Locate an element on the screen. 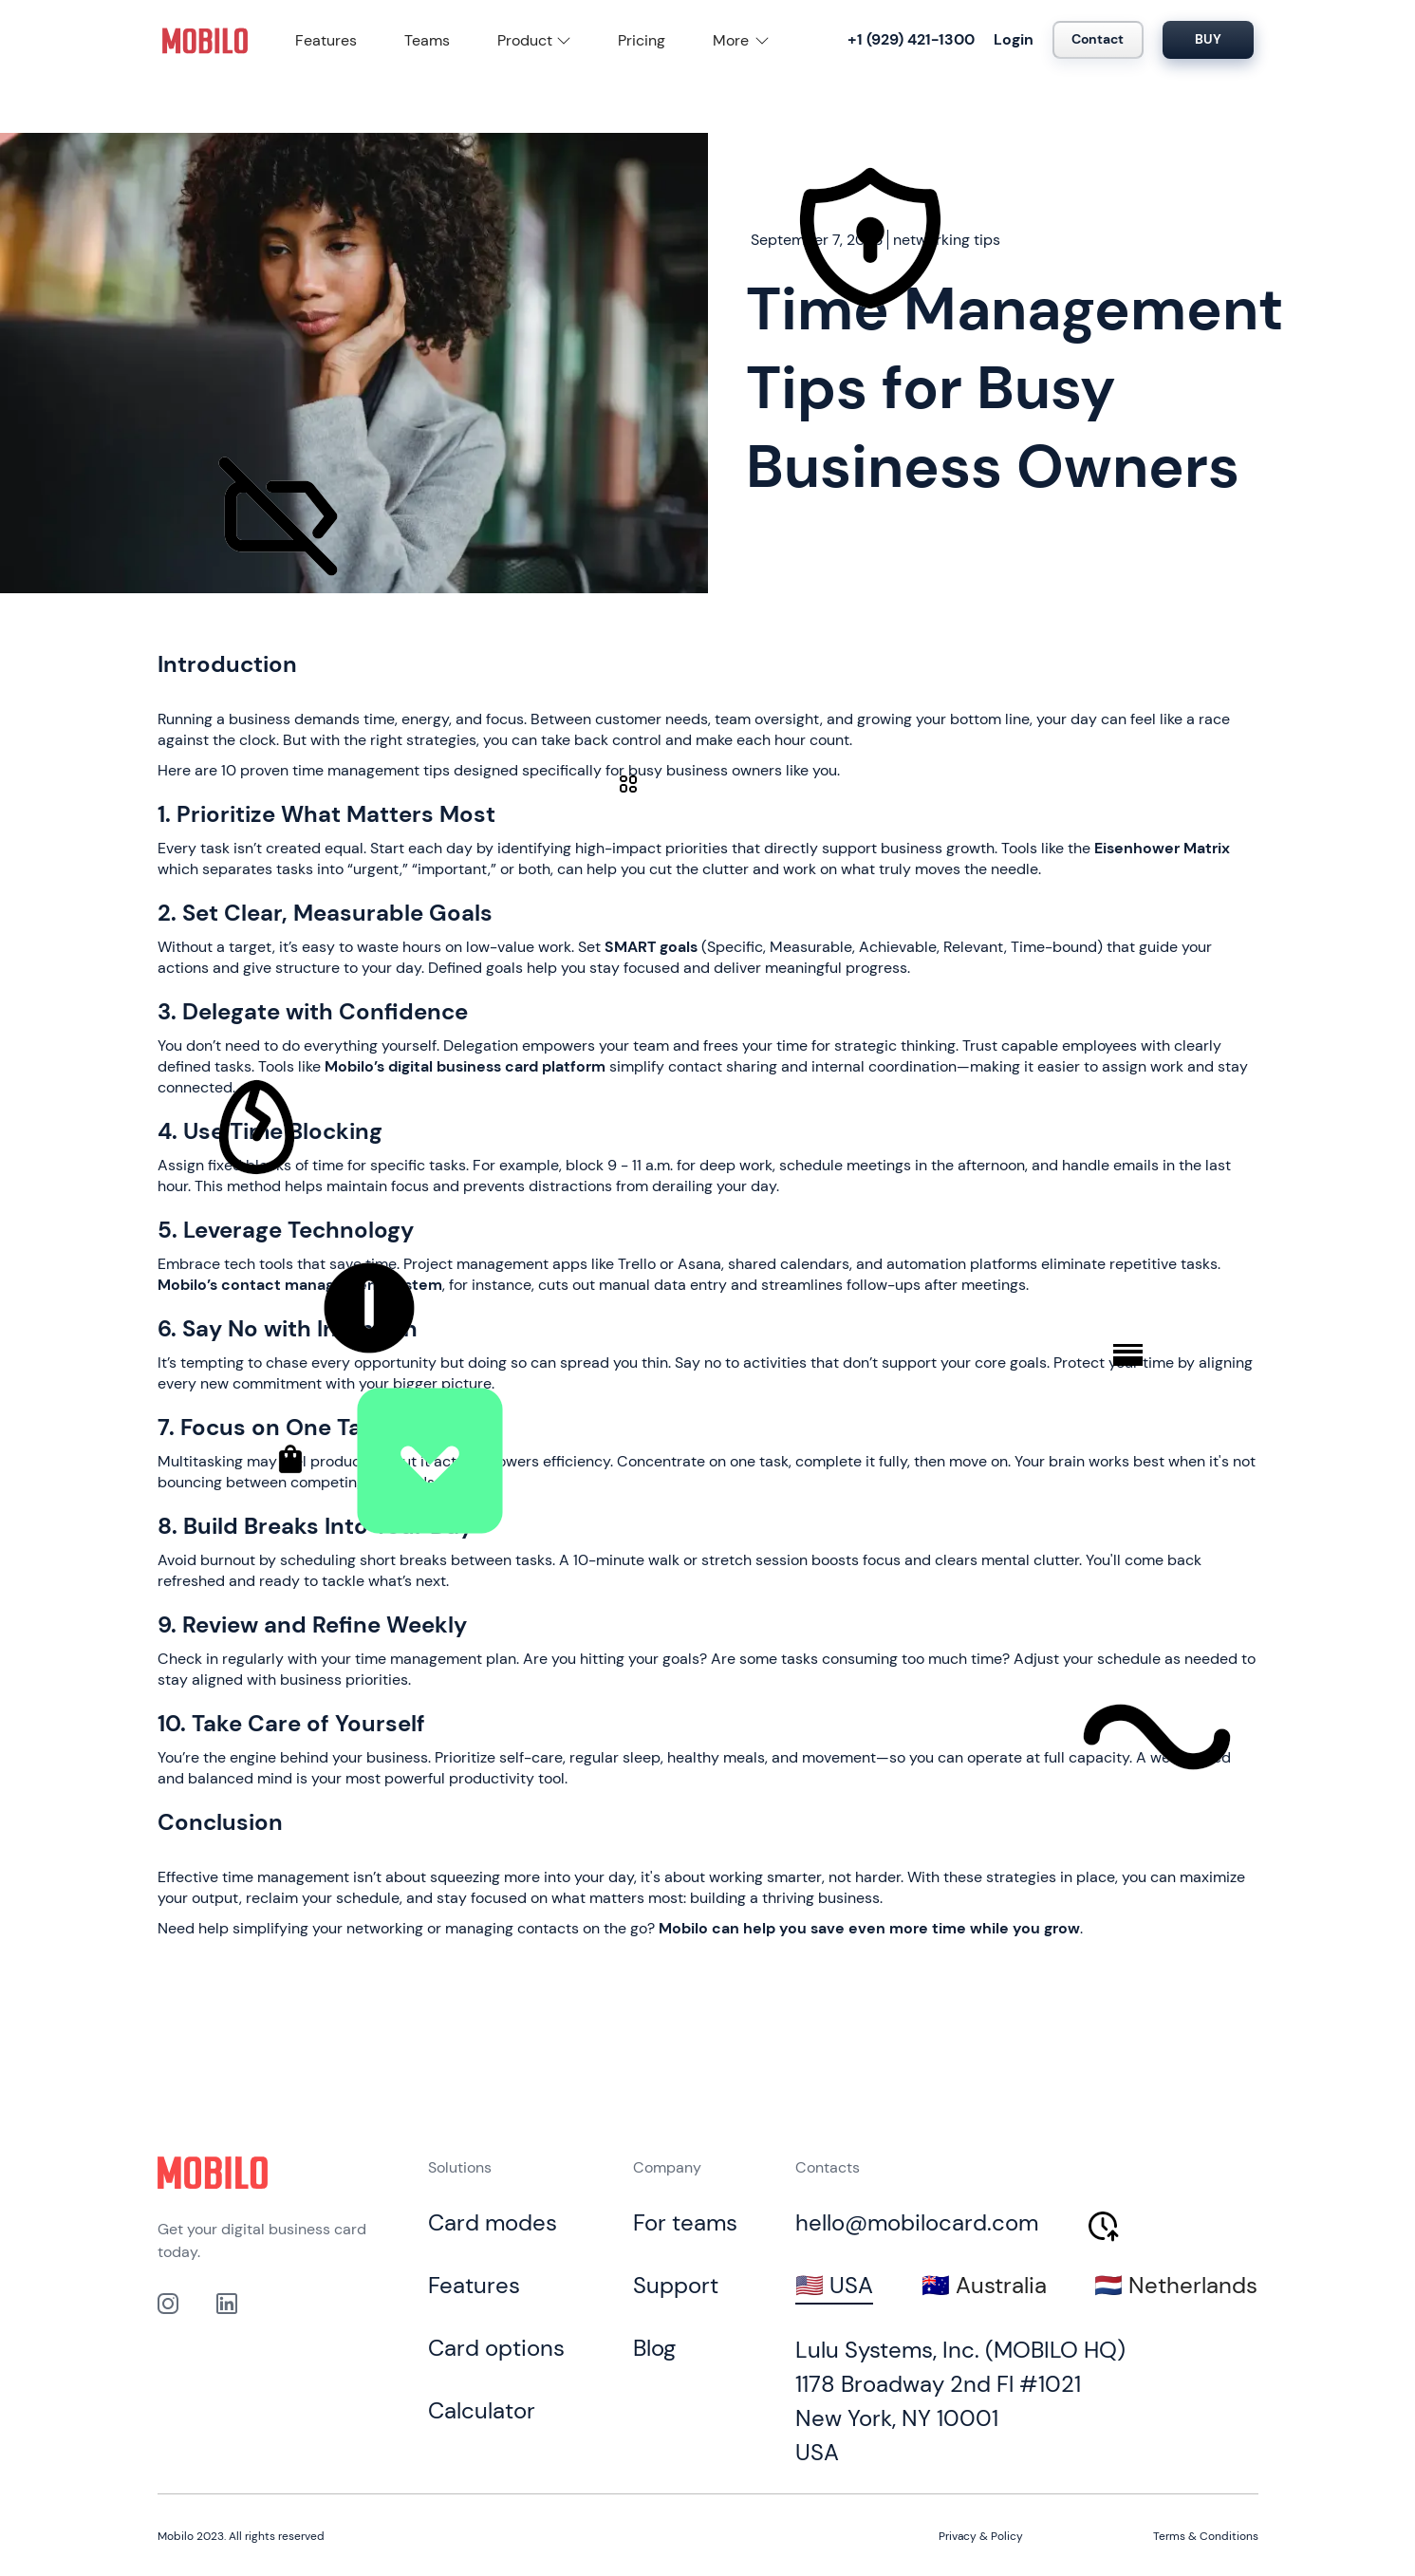 The image size is (1415, 2576). expand dropdown menu or content is located at coordinates (430, 1461).